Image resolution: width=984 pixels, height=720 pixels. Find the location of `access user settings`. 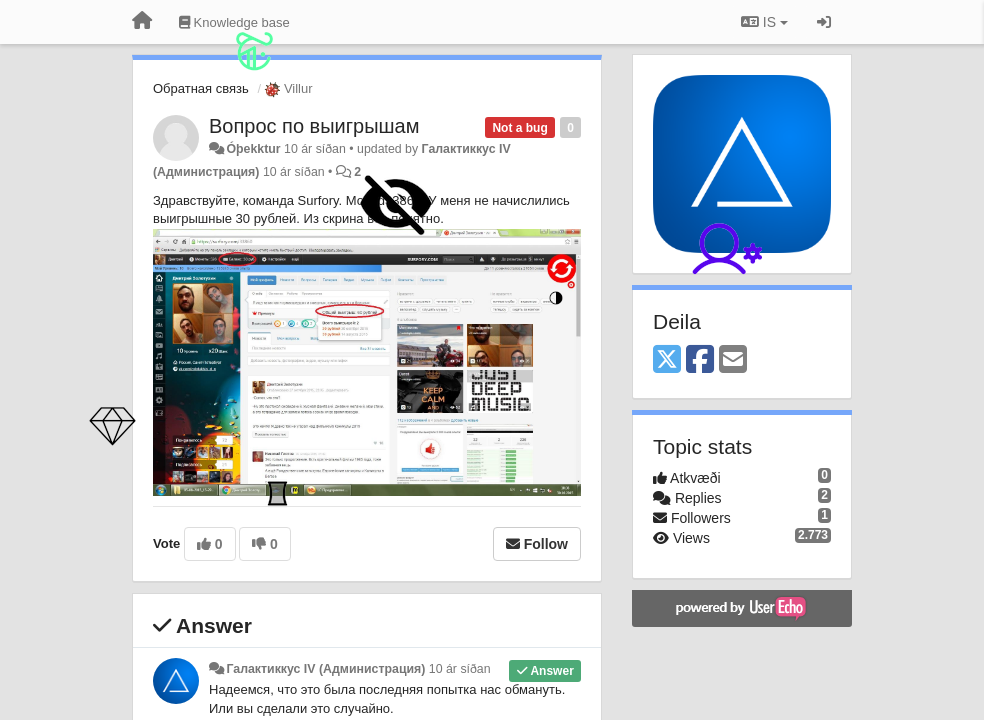

access user settings is located at coordinates (725, 251).